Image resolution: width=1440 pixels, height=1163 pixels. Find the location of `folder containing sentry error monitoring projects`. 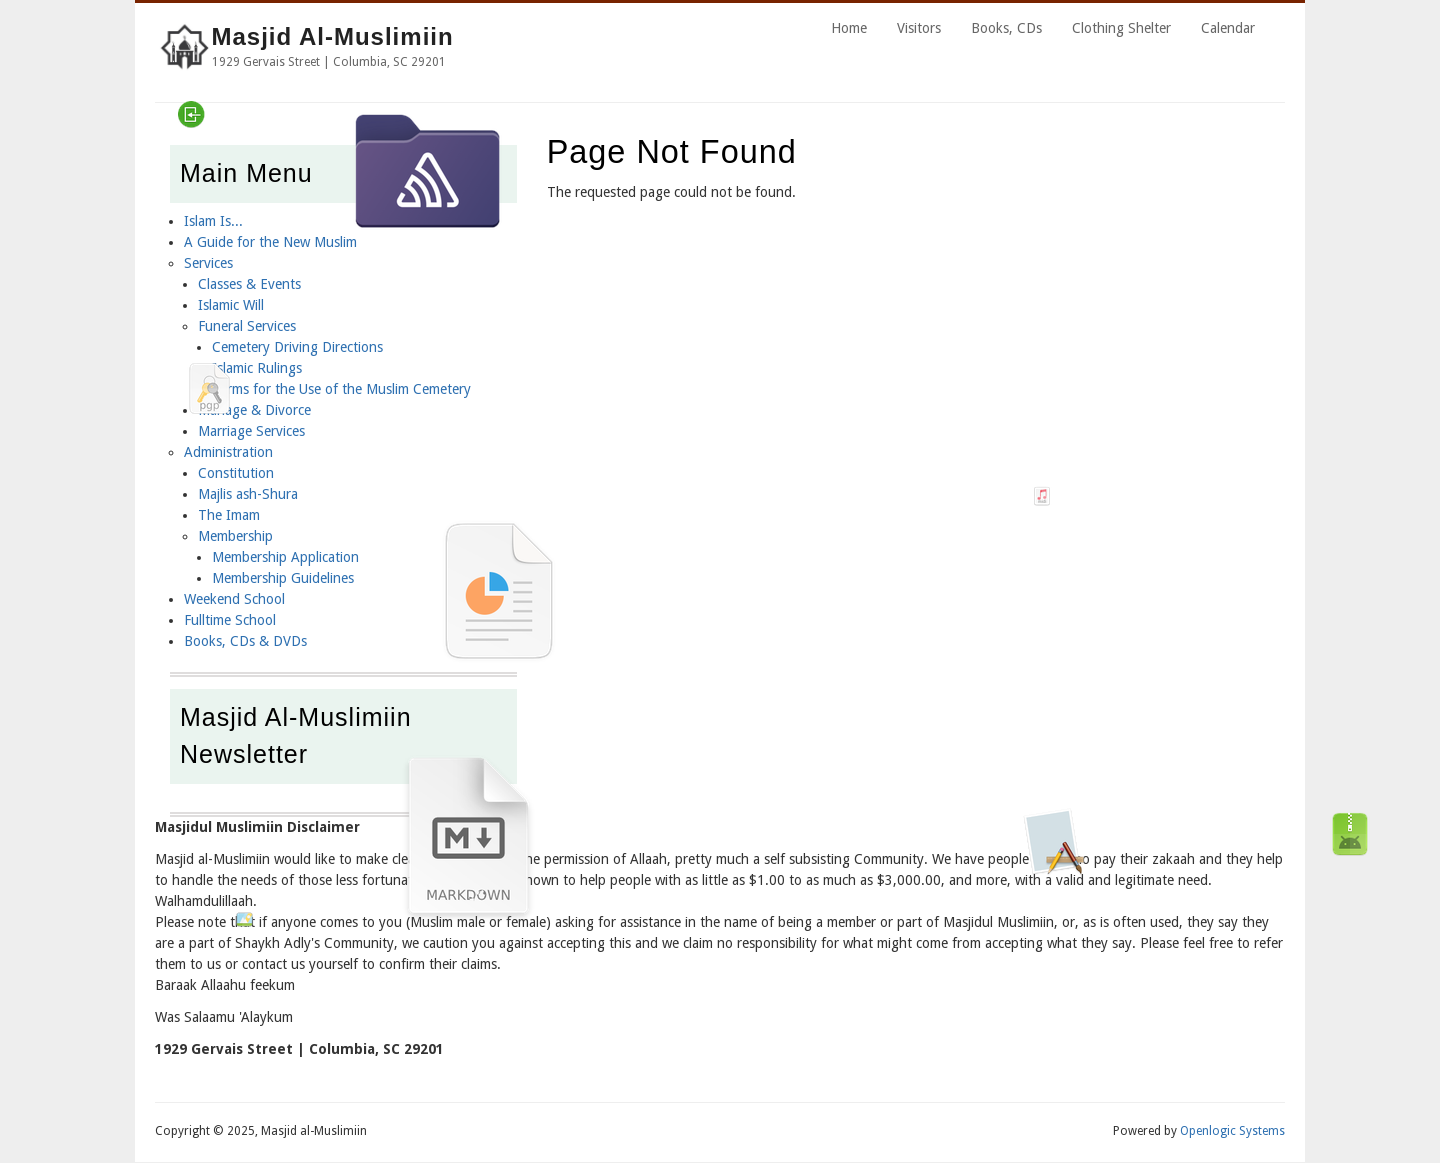

folder containing sentry error monitoring projects is located at coordinates (427, 175).